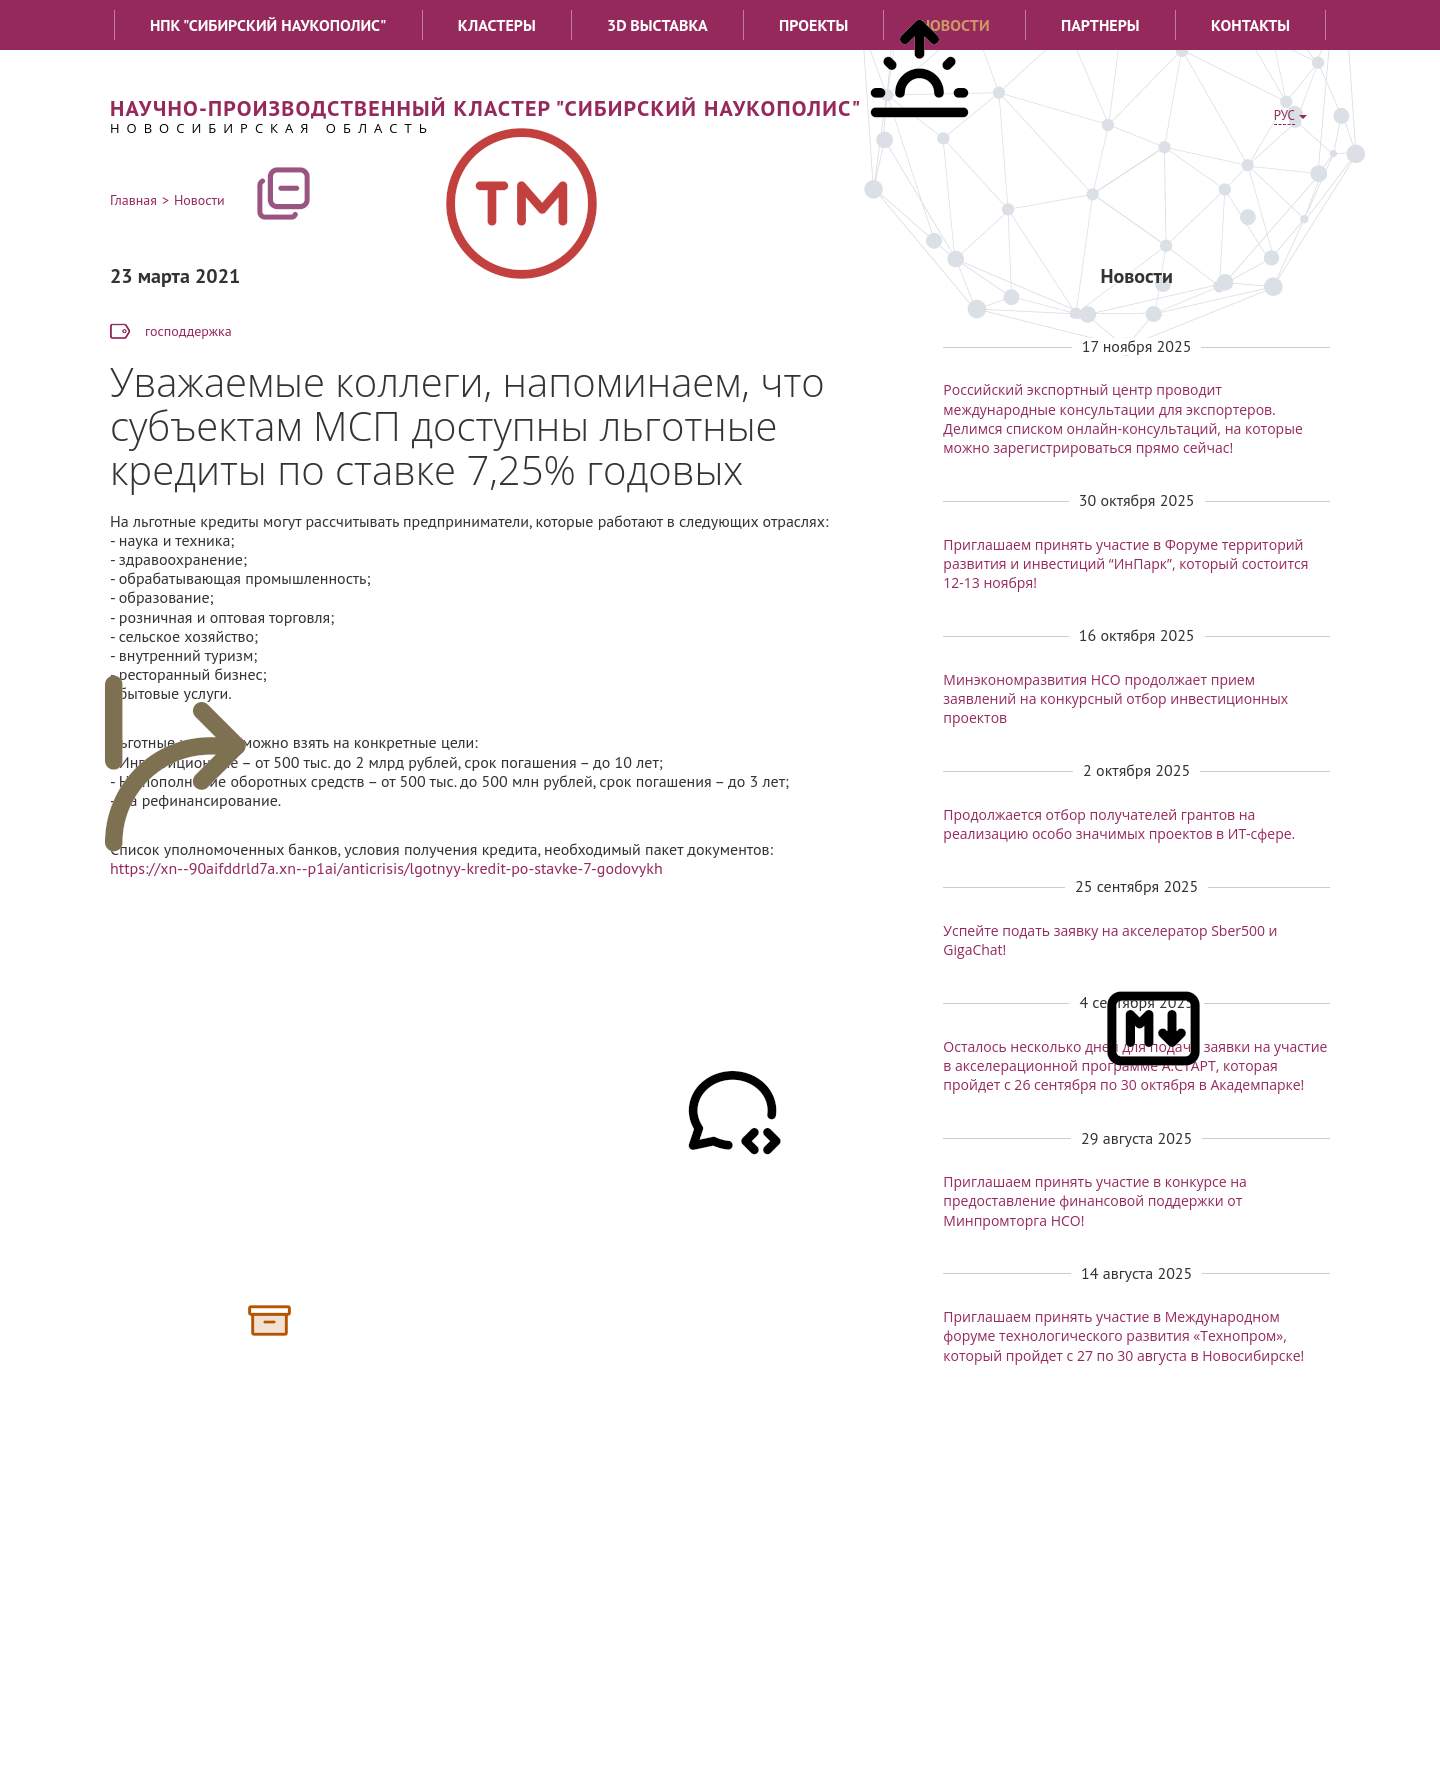 This screenshot has height=1771, width=1440. What do you see at coordinates (166, 763) in the screenshot?
I see `take the next right turn` at bounding box center [166, 763].